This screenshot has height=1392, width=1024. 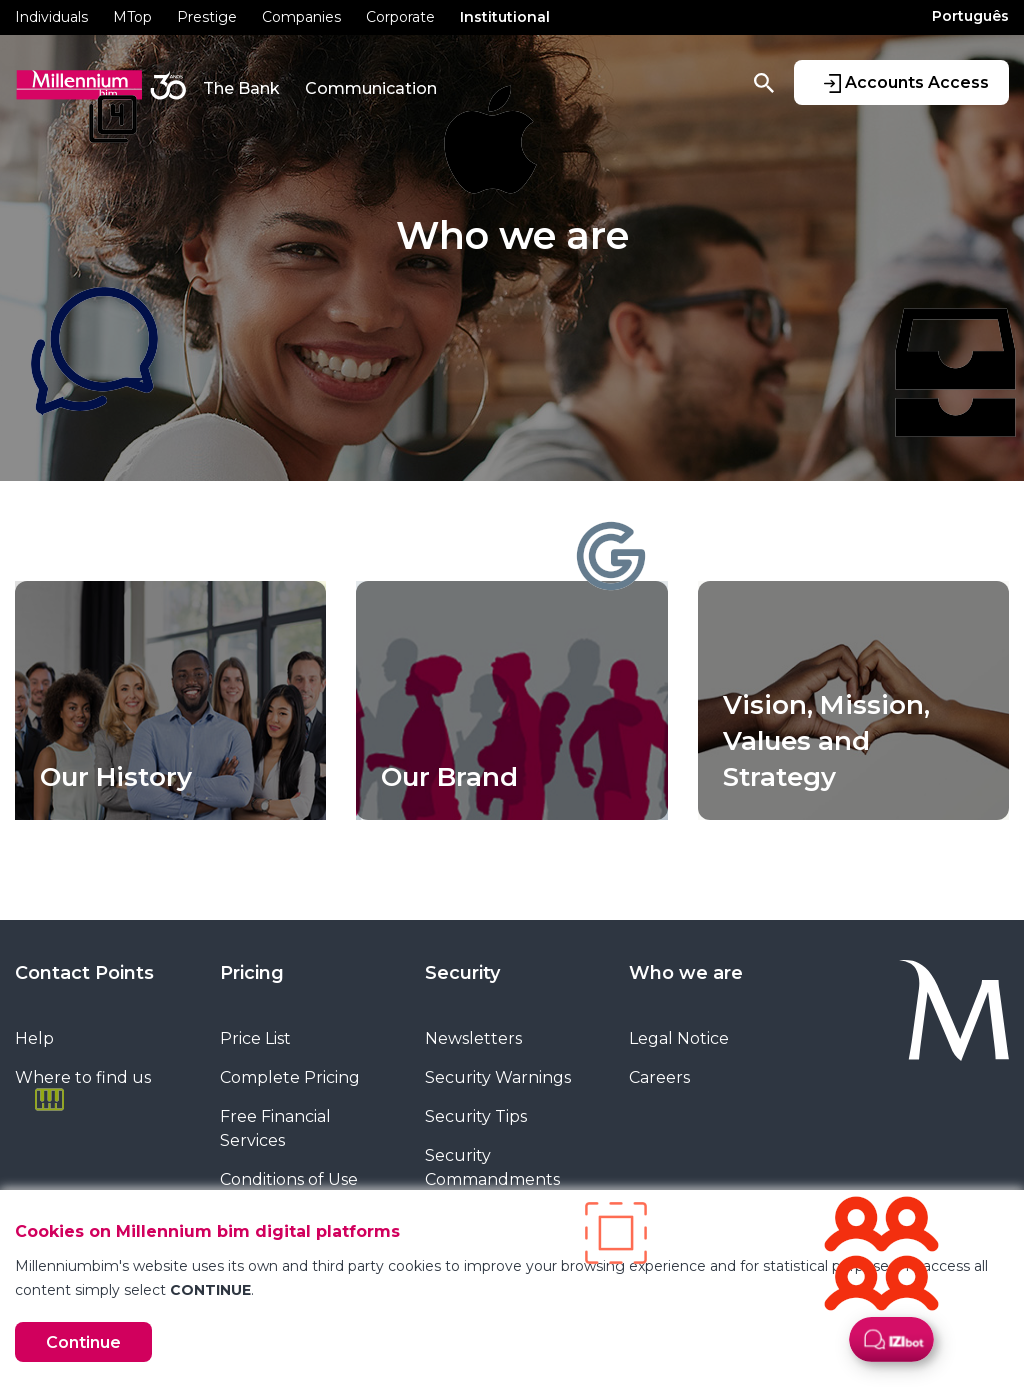 I want to click on indicates 4 stacked layers or images, so click(x=113, y=119).